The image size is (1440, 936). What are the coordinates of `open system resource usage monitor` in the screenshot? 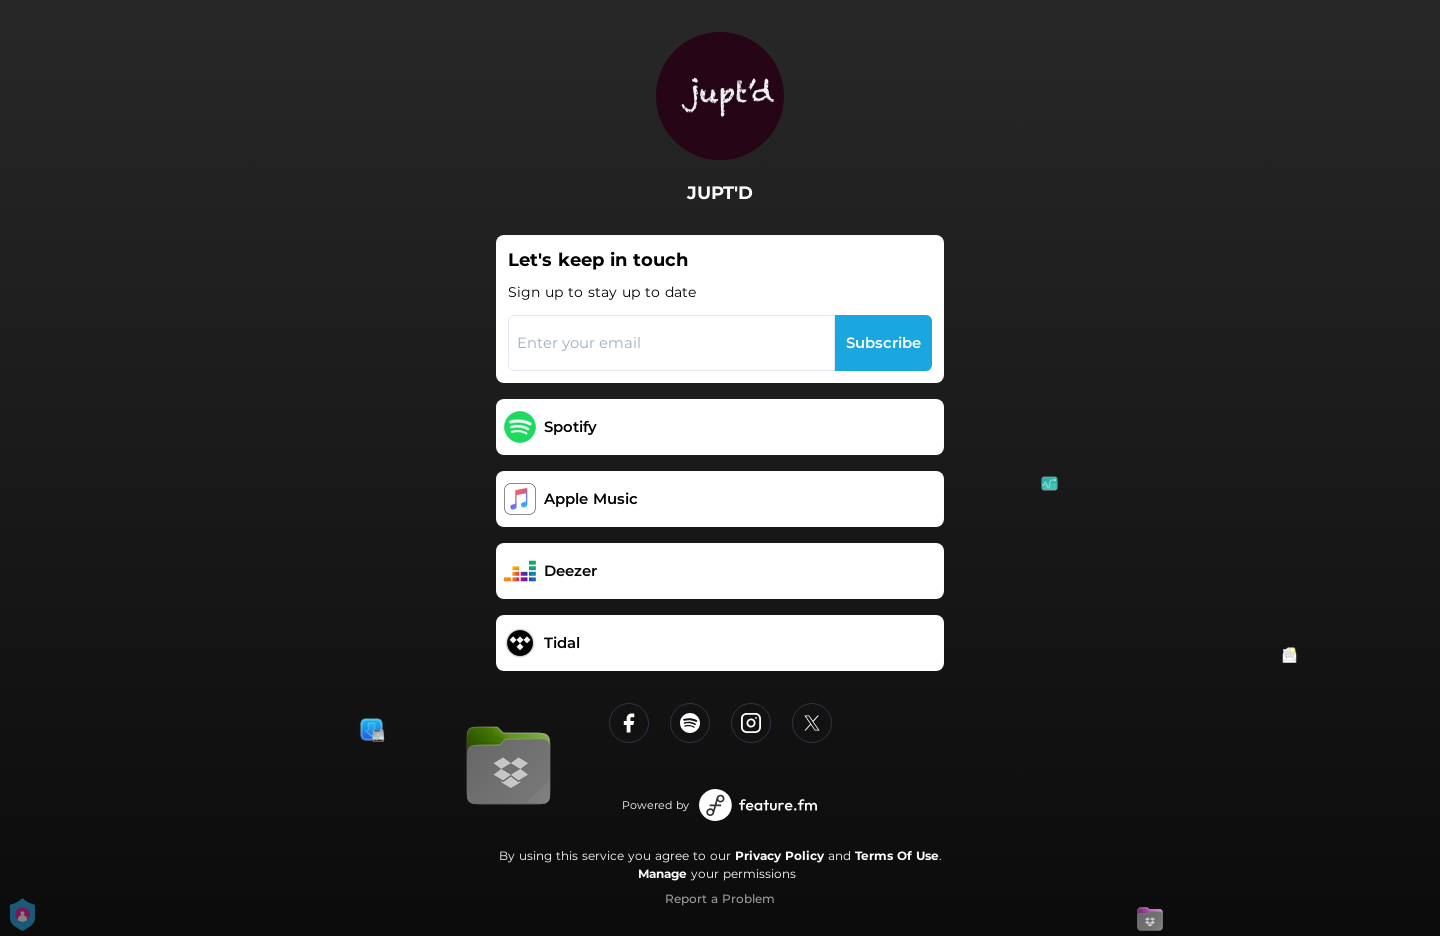 It's located at (1049, 483).